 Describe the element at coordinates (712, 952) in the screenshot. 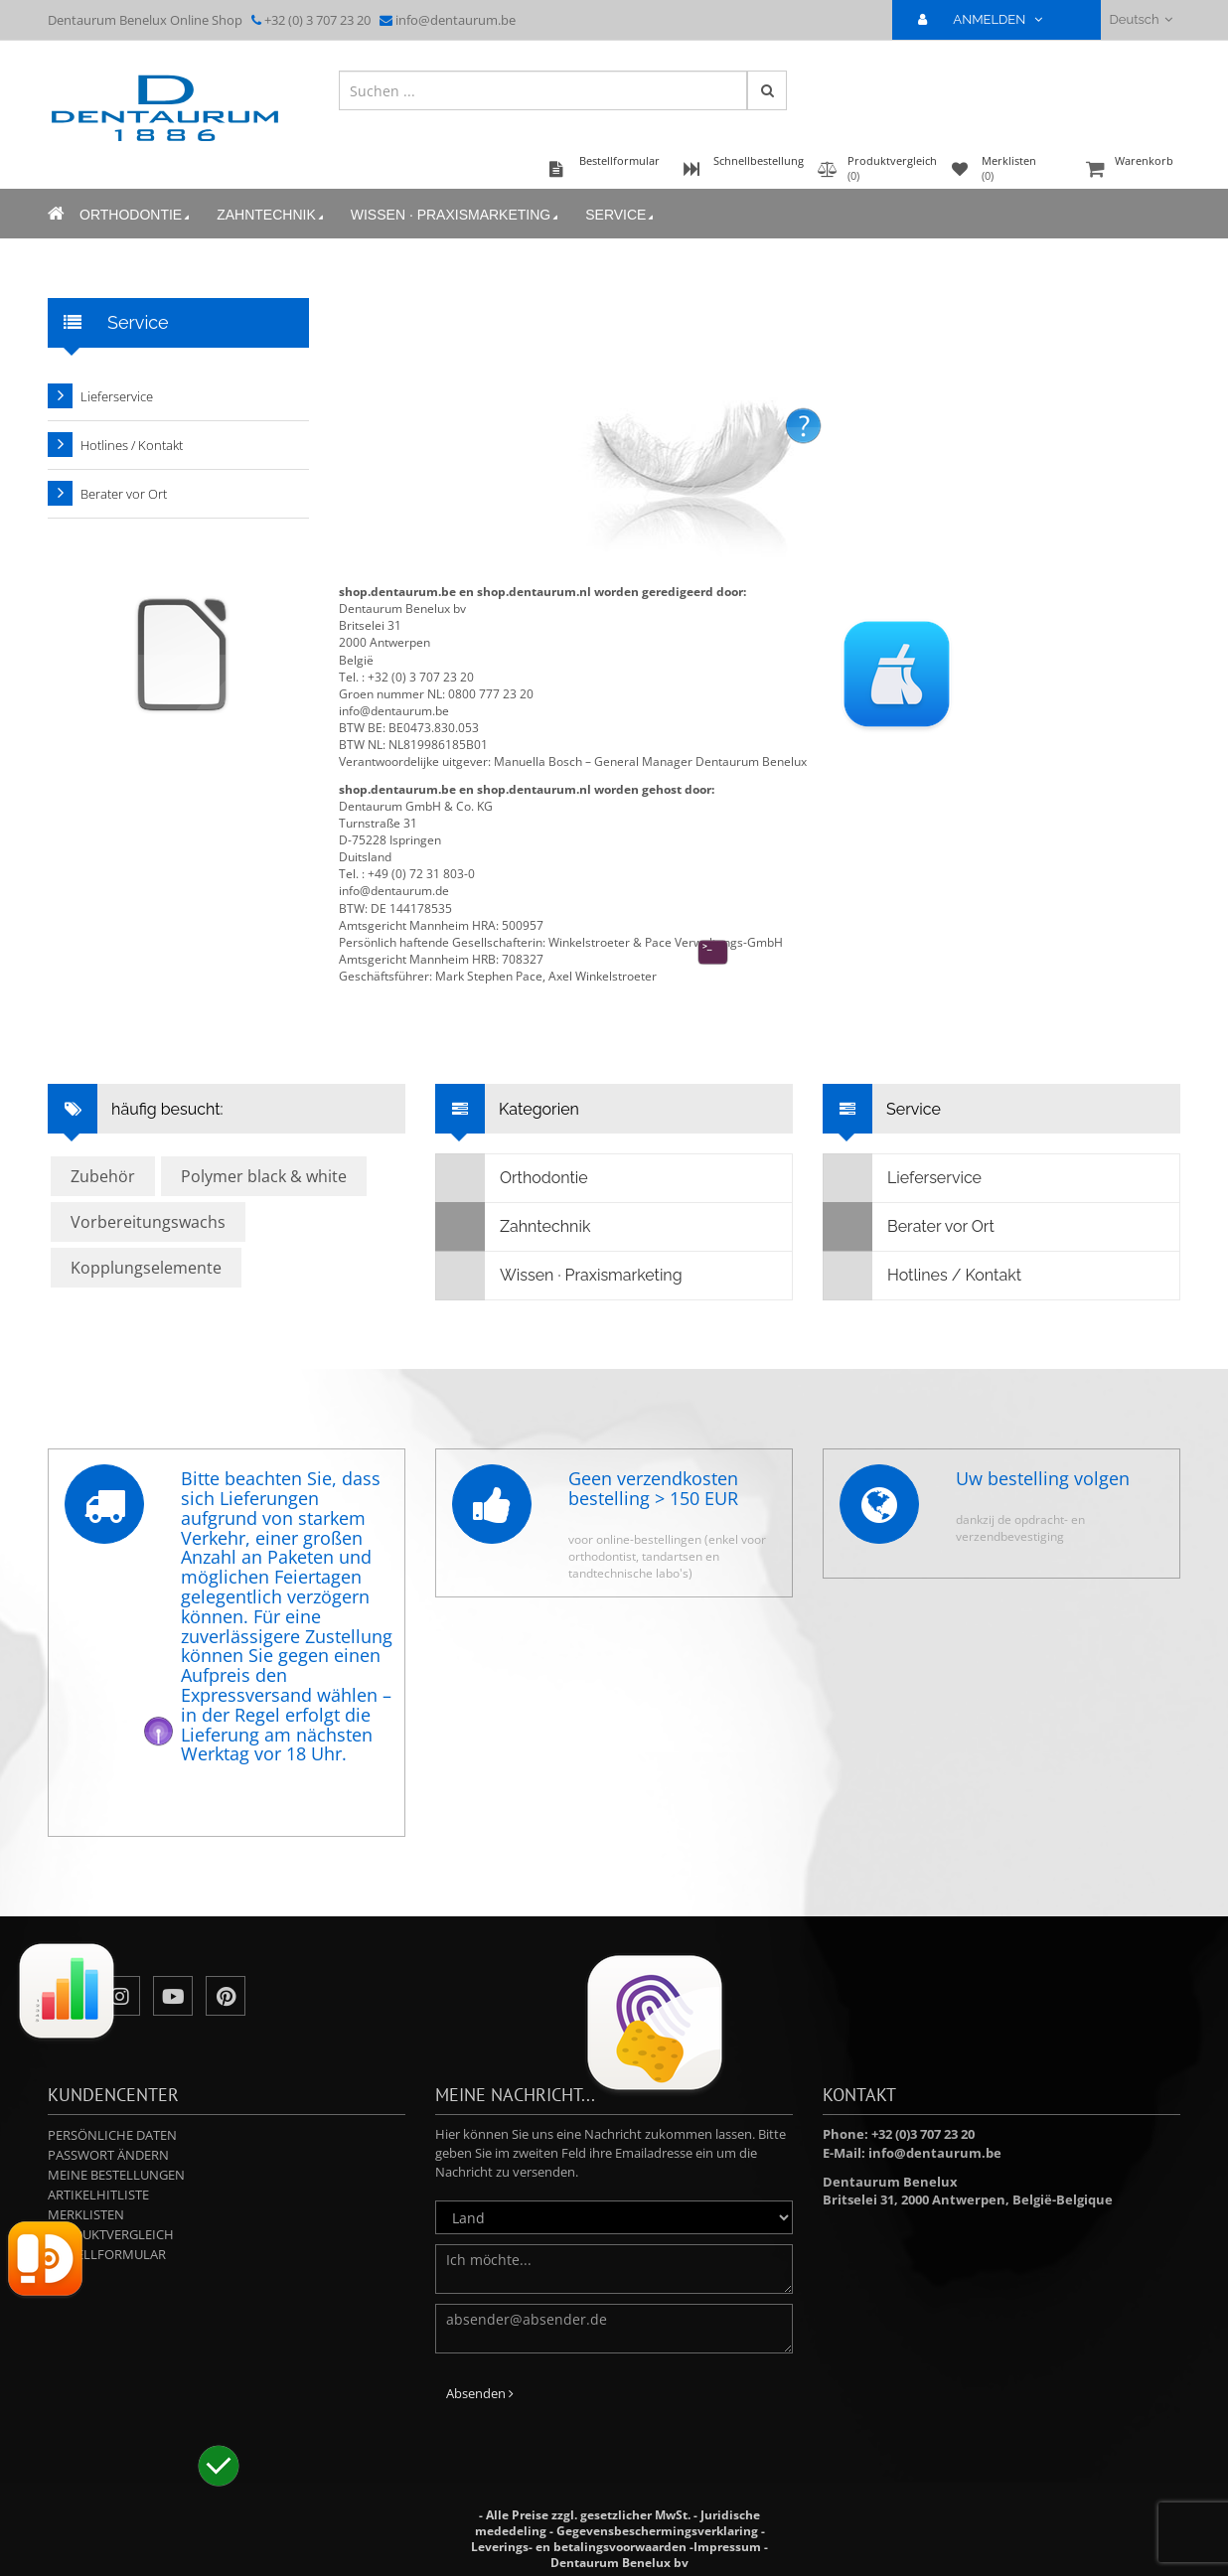

I see `open terminal application` at that location.